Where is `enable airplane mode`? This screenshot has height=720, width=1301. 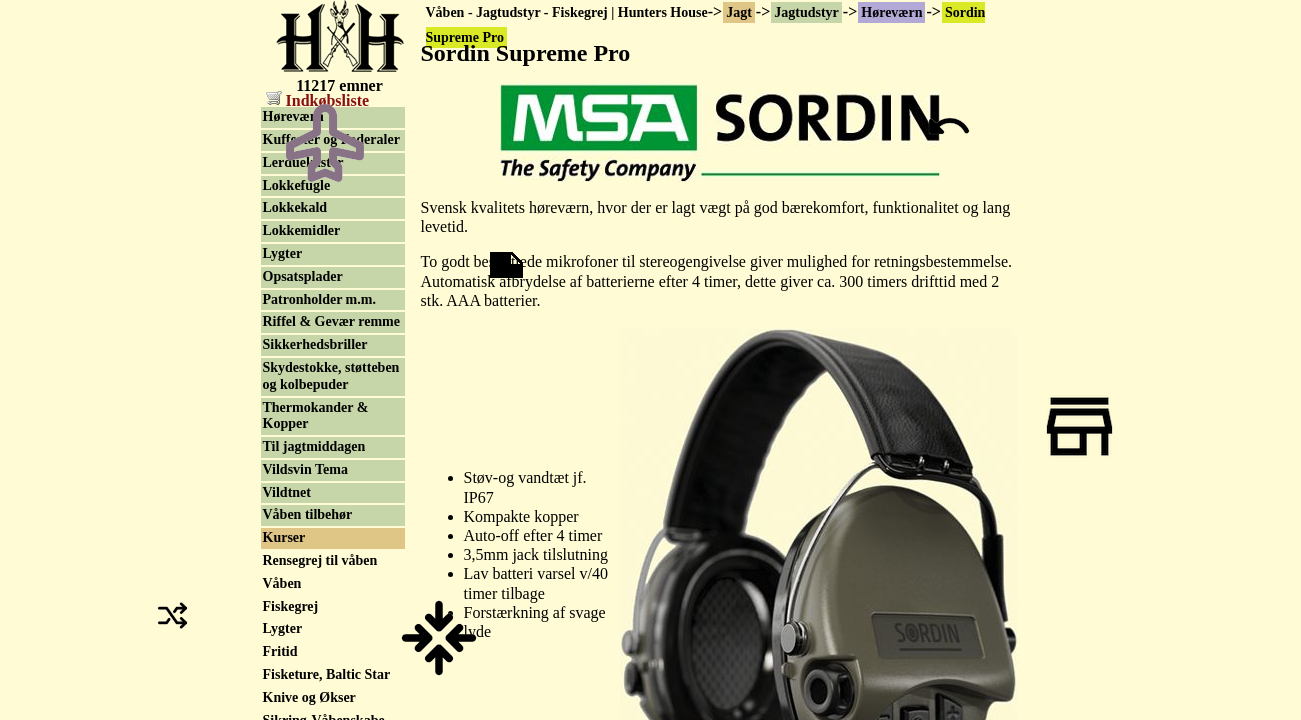
enable airplane mode is located at coordinates (325, 143).